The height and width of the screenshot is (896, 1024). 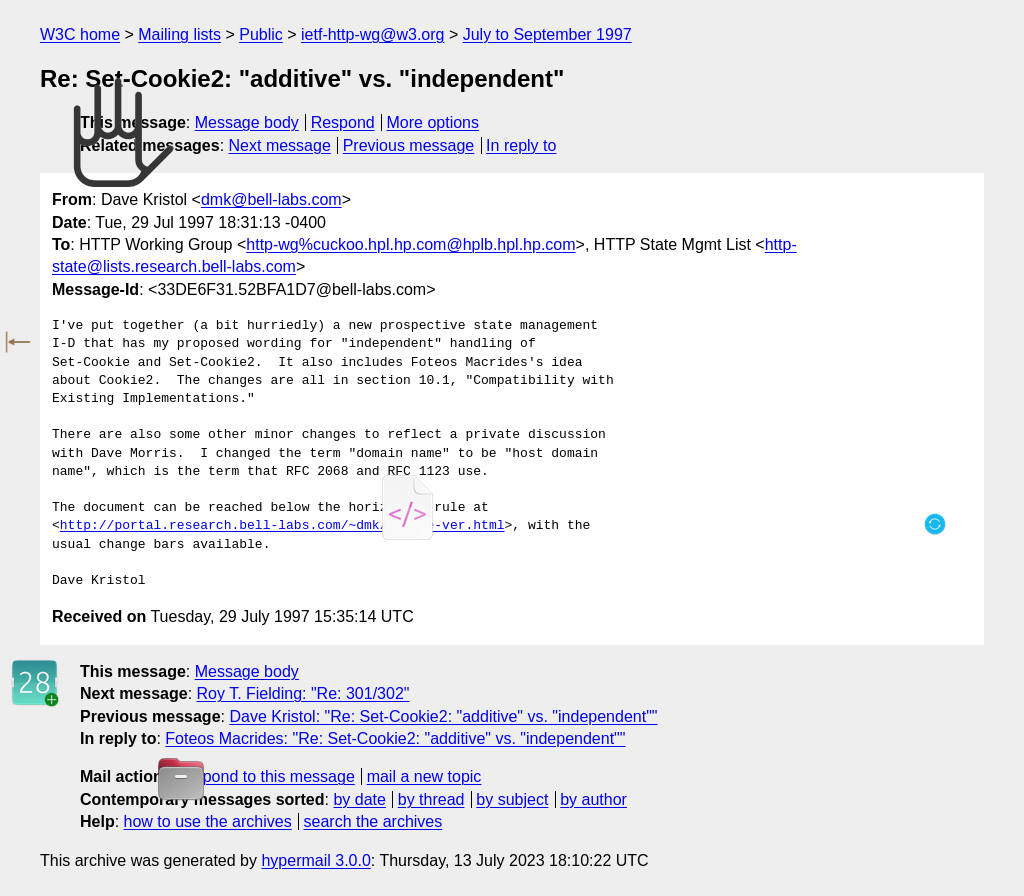 What do you see at coordinates (407, 507) in the screenshot?
I see `an xml or markup language file` at bounding box center [407, 507].